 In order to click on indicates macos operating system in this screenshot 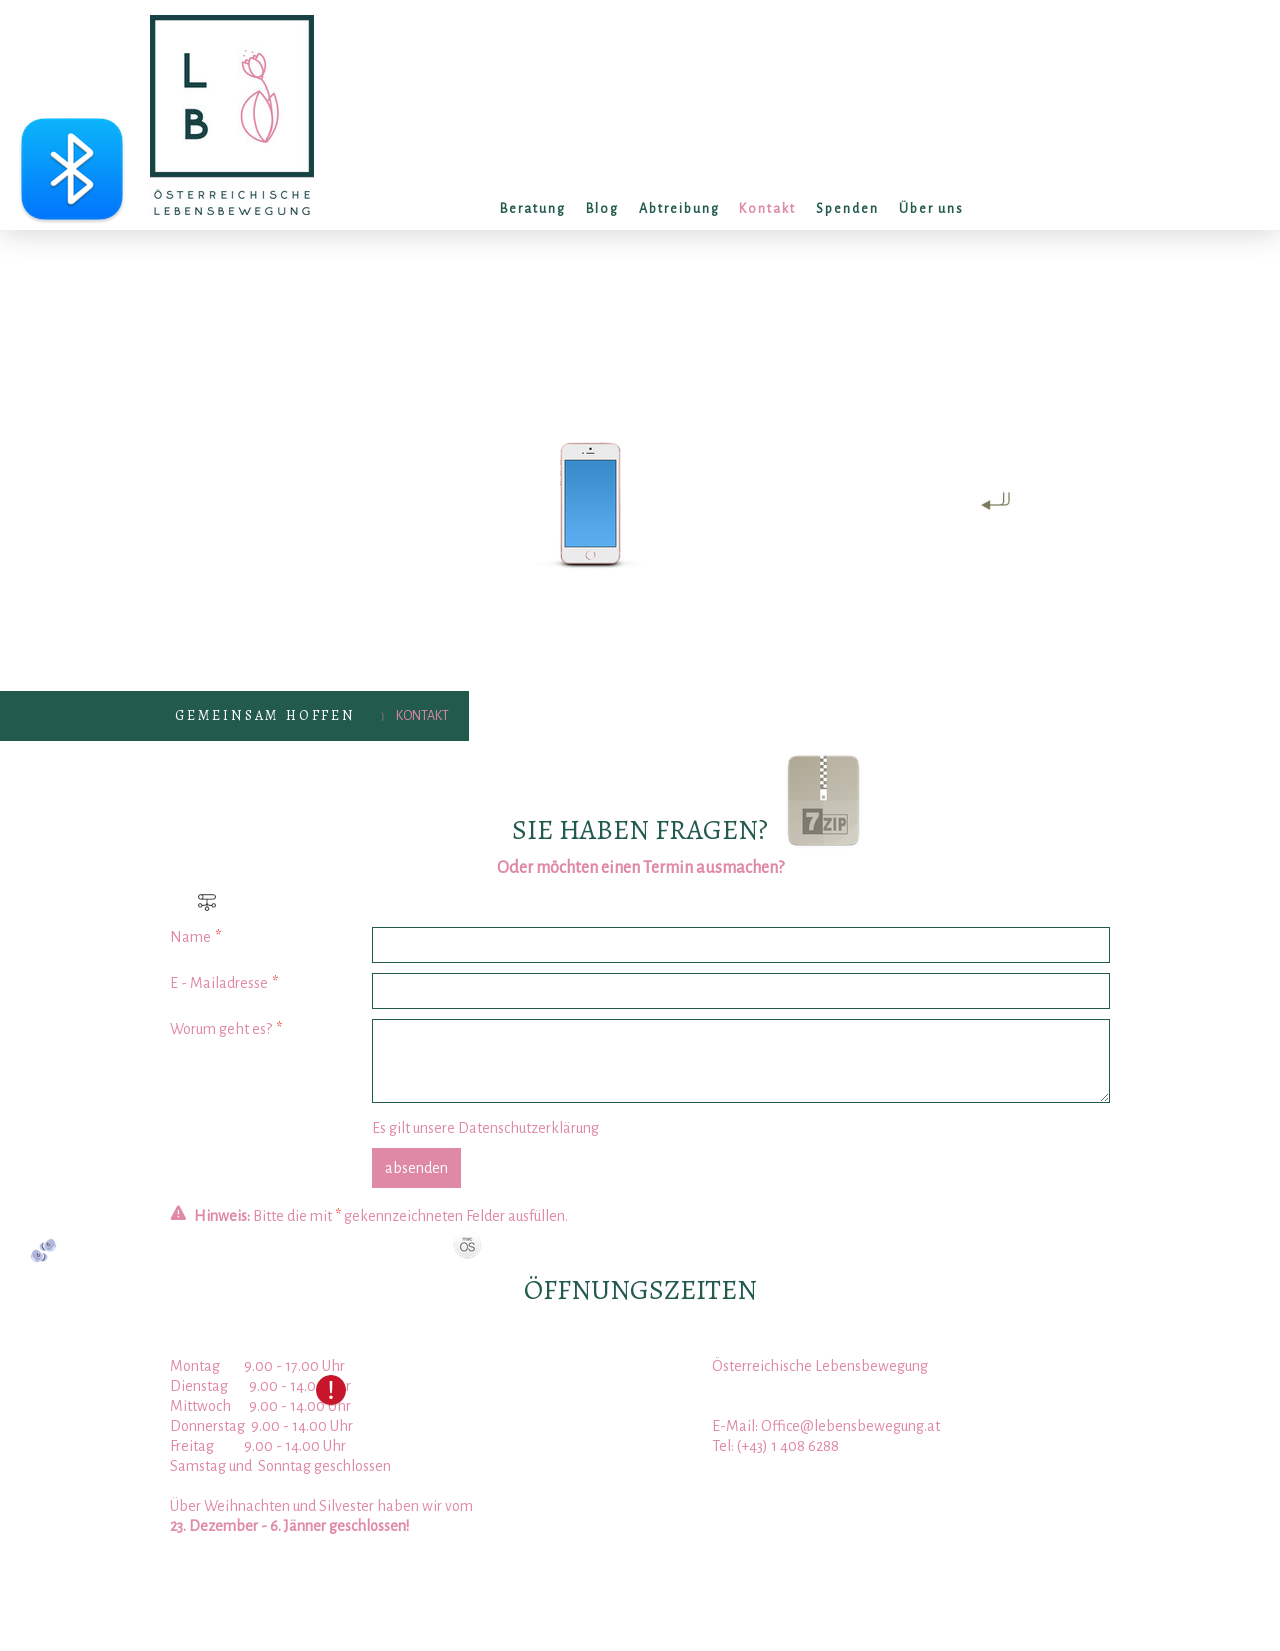, I will do `click(467, 1244)`.